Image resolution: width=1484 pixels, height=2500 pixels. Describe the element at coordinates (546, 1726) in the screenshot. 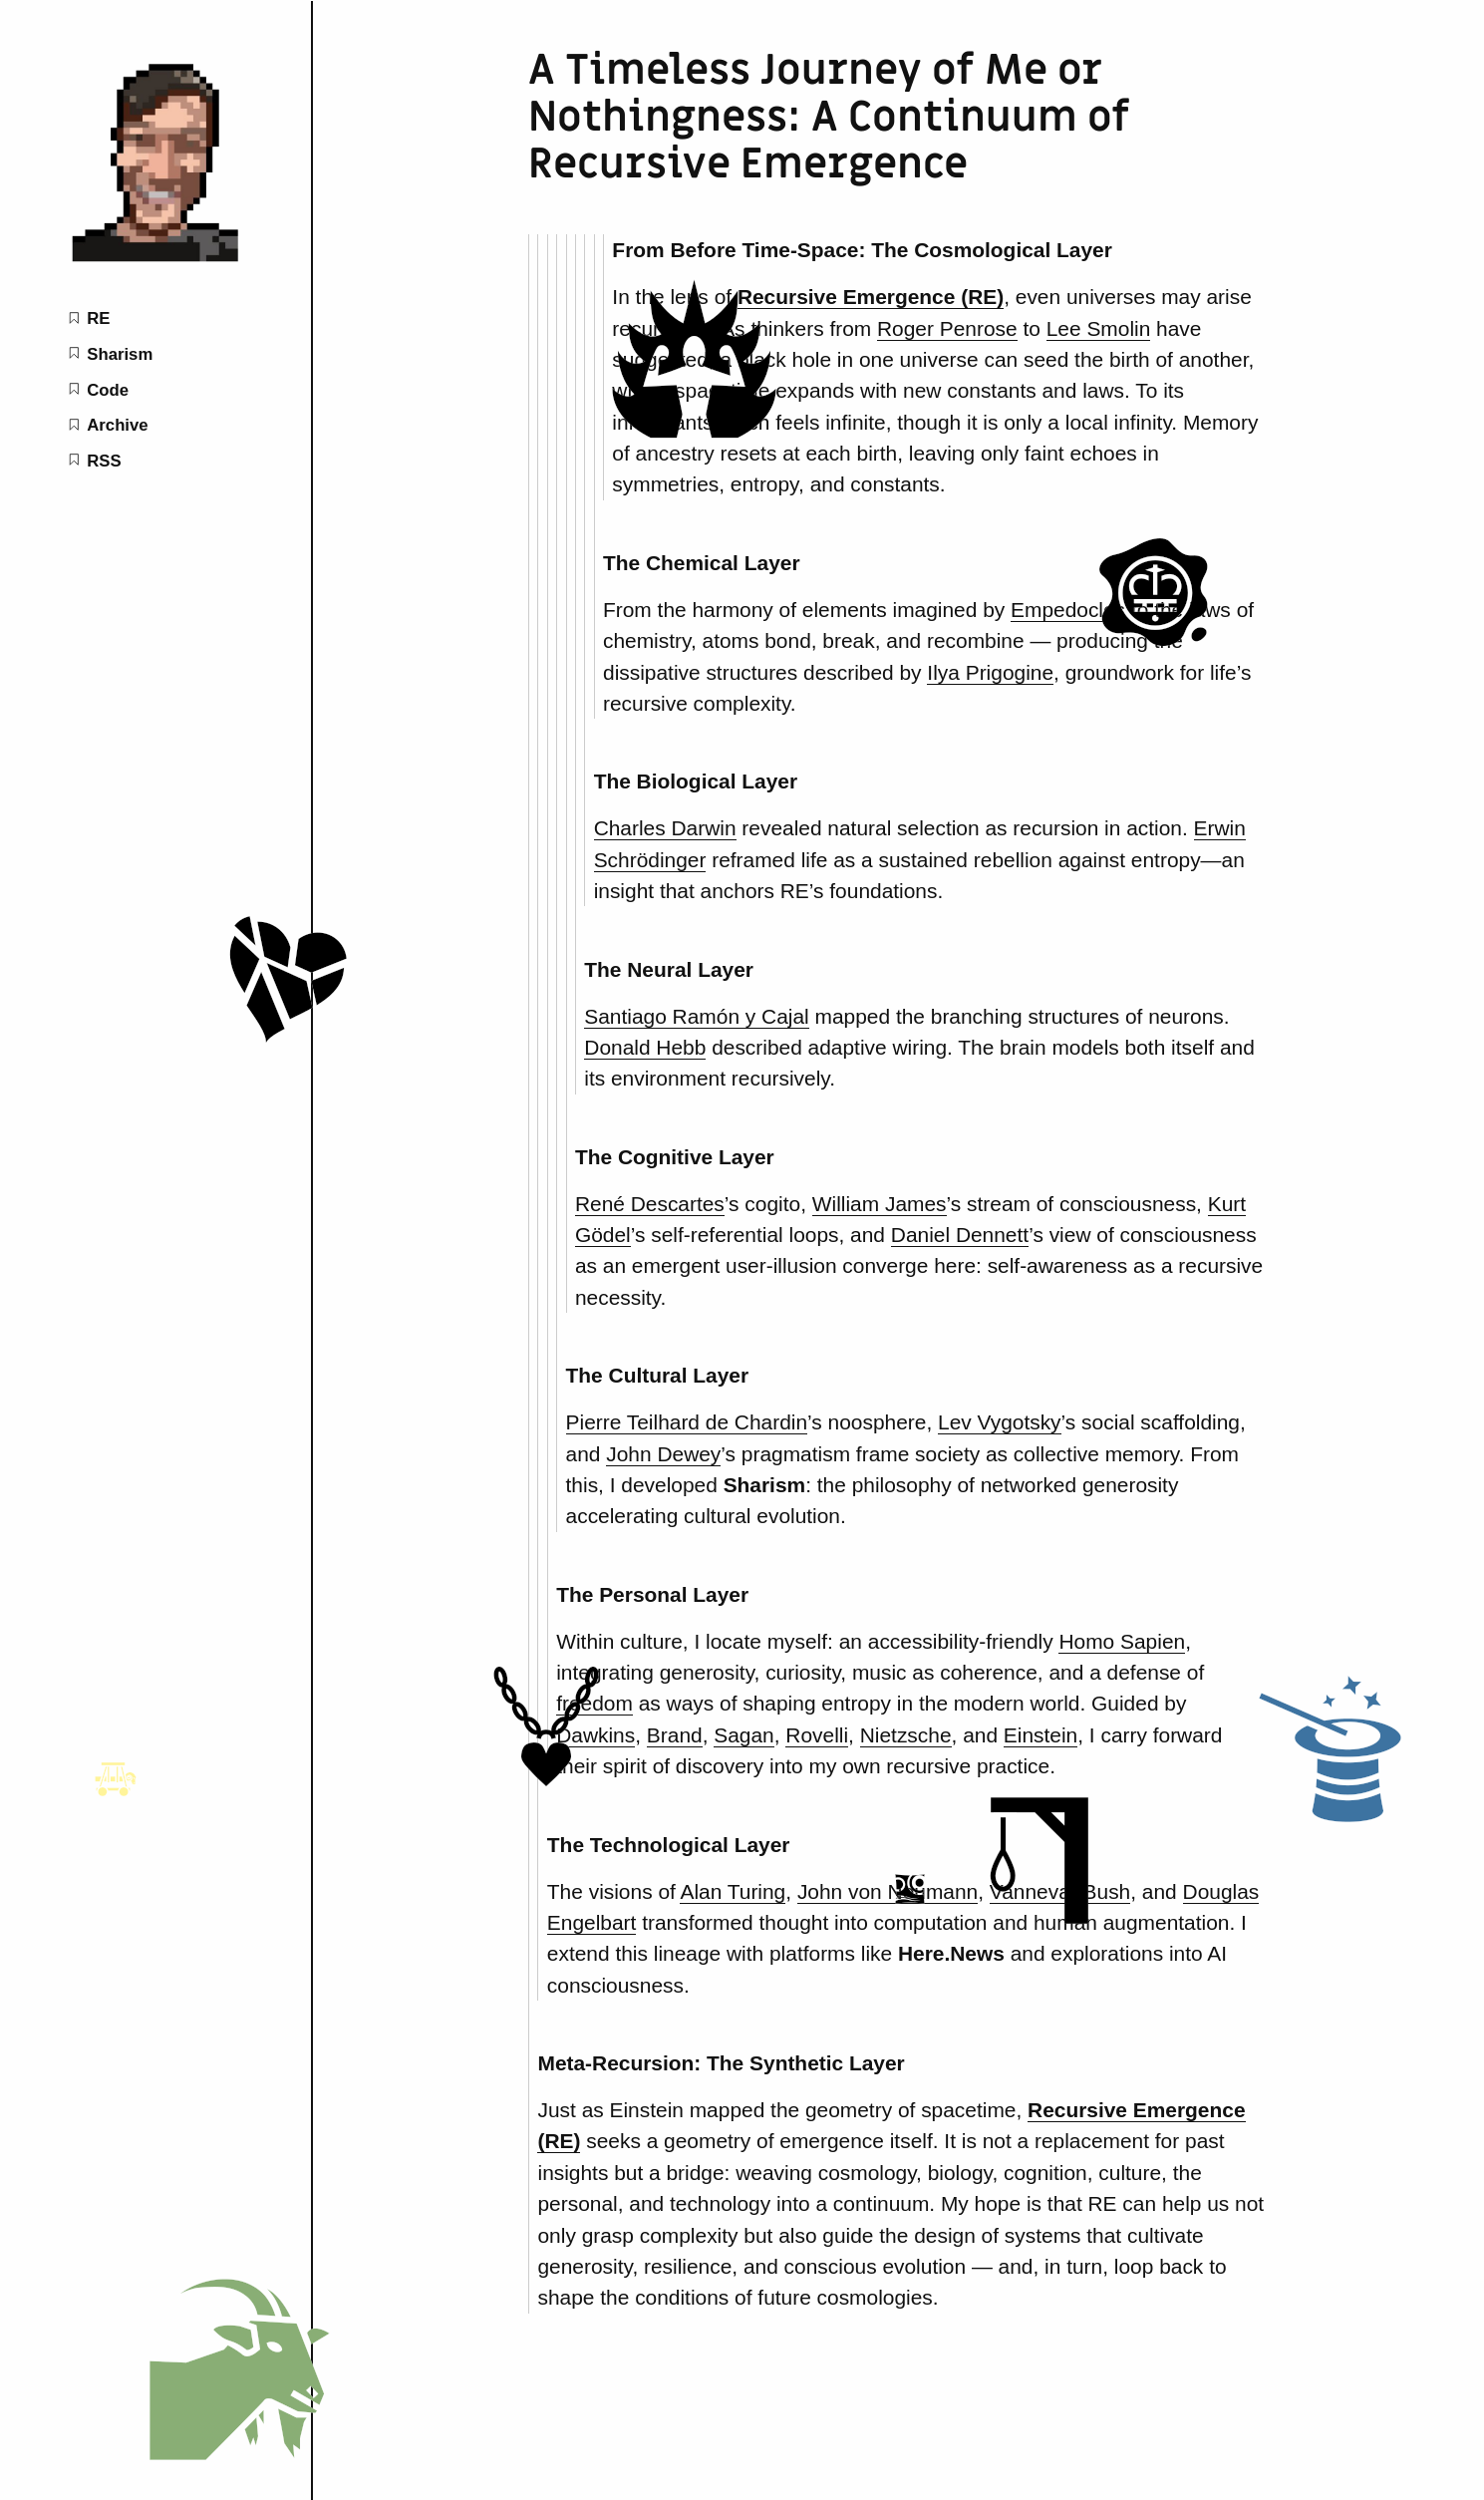

I see `view jewelry or accessories collection` at that location.